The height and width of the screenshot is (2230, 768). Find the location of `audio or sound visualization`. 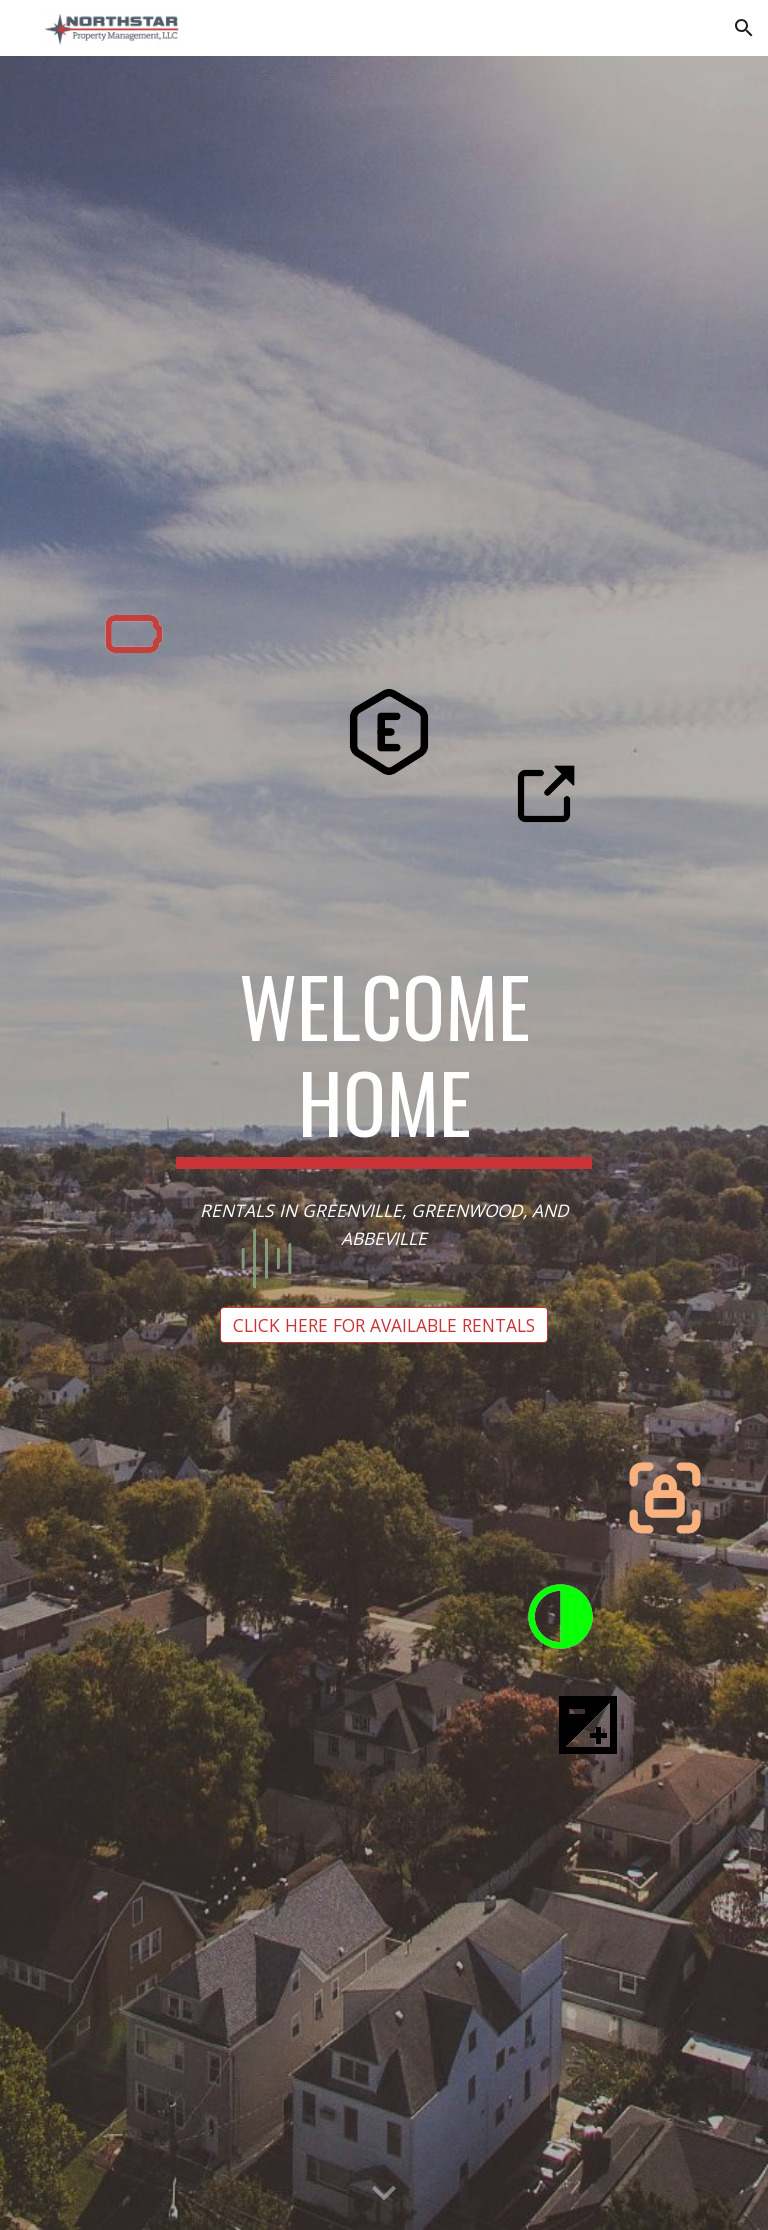

audio or sound visualization is located at coordinates (266, 1258).